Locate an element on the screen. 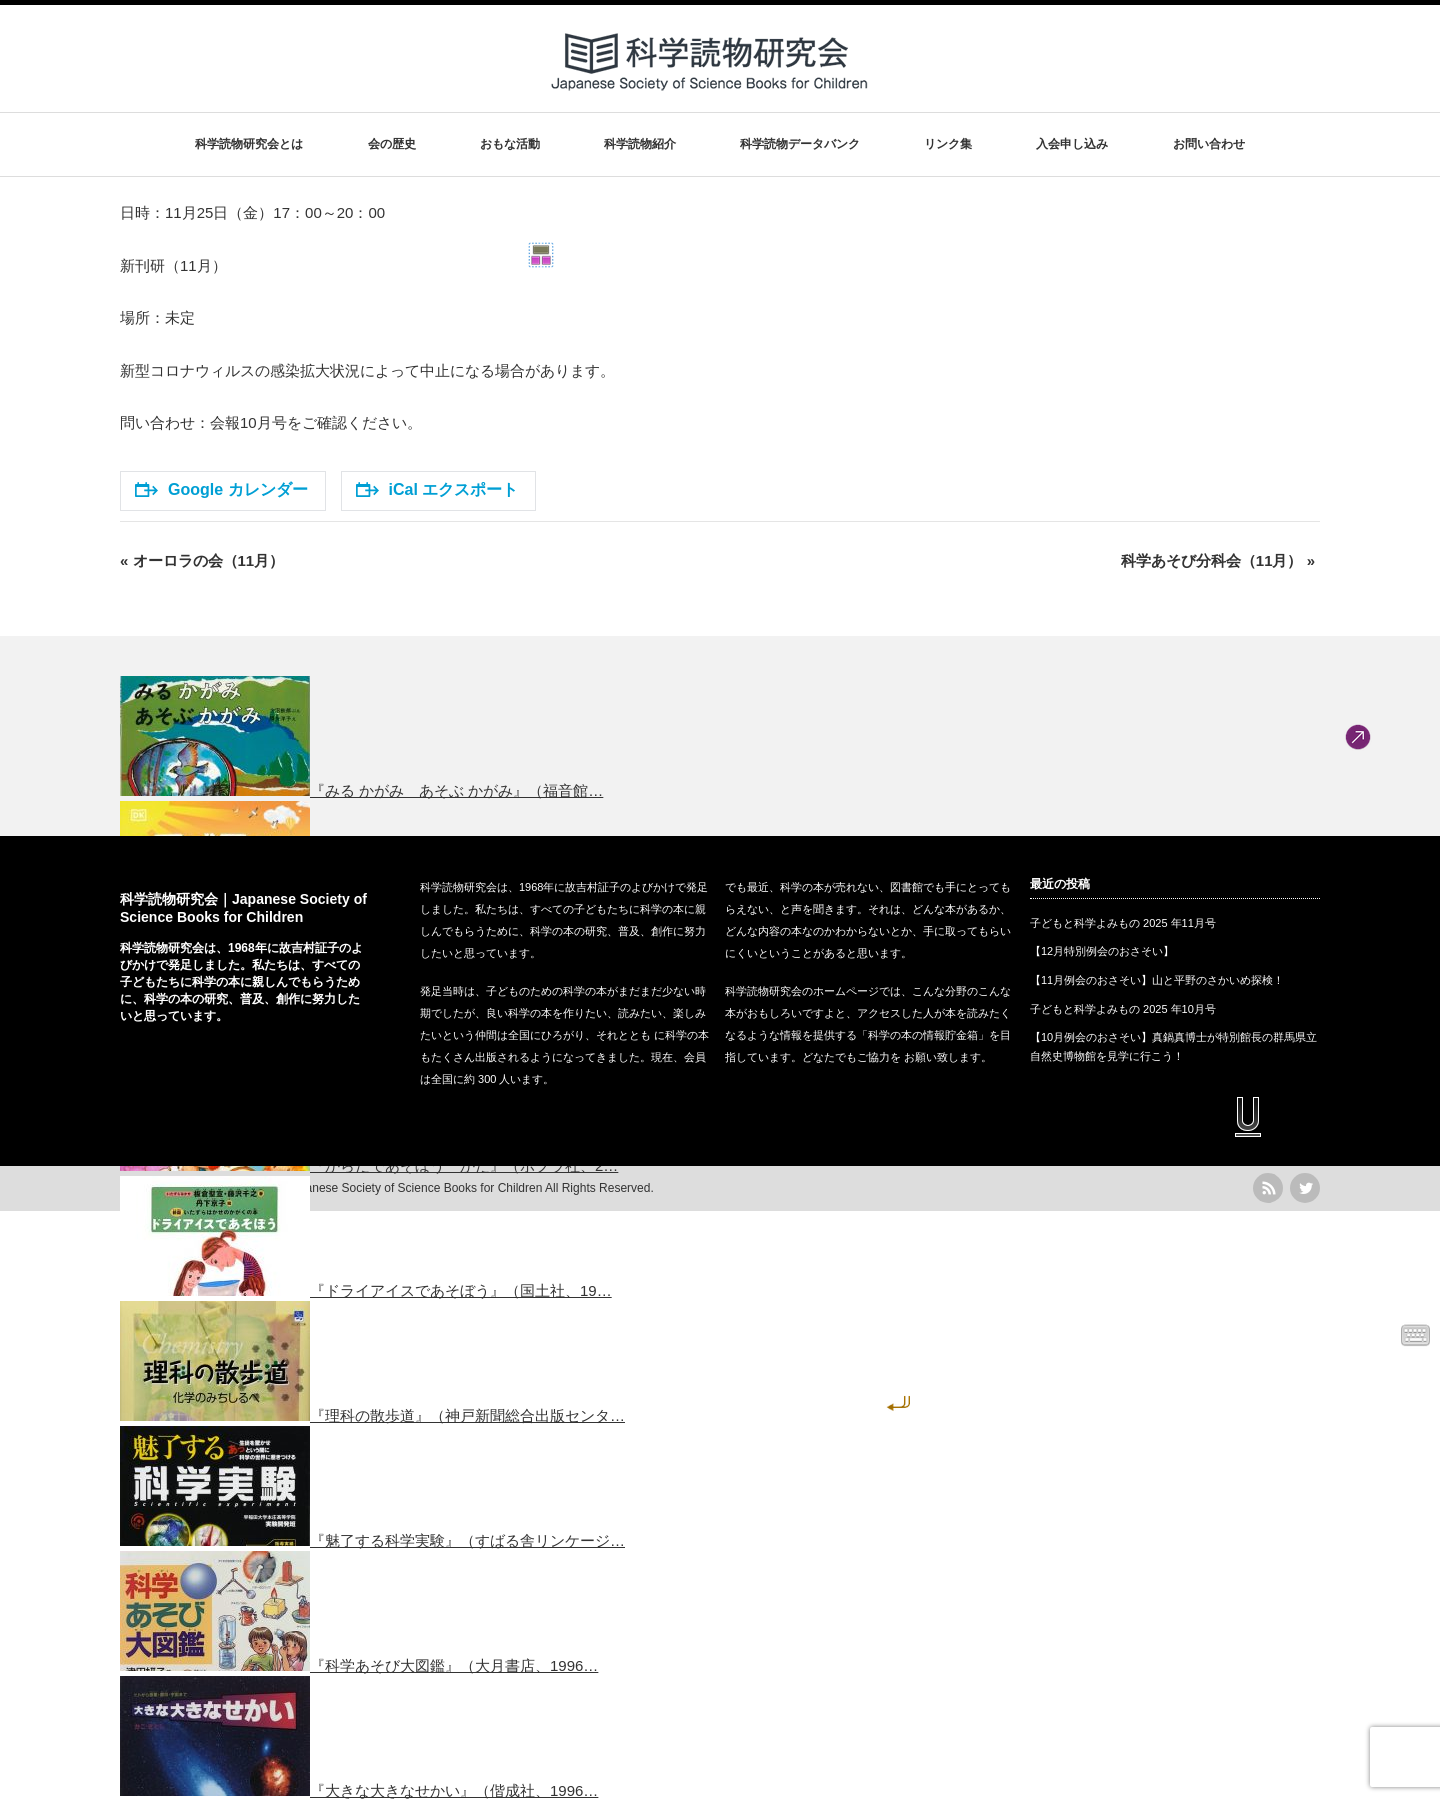  access keyboard settings is located at coordinates (1415, 1335).